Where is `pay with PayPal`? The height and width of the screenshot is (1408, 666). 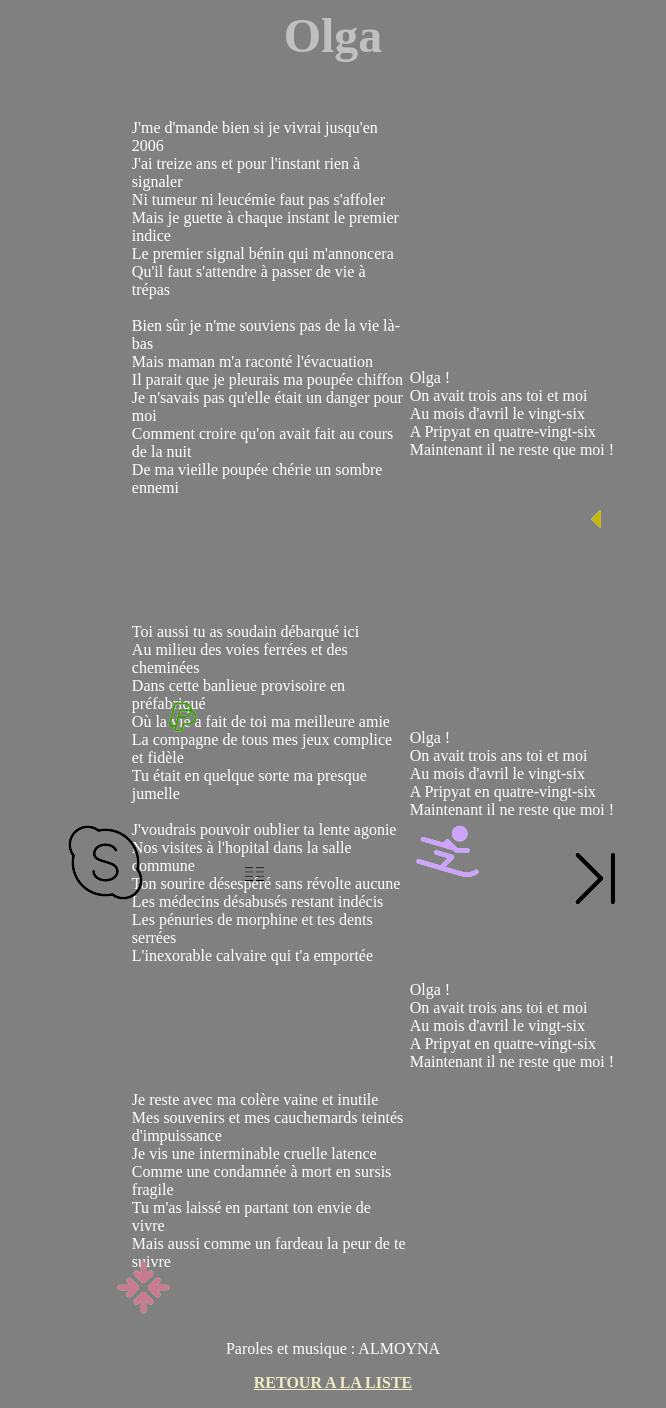
pay with PayPal is located at coordinates (182, 717).